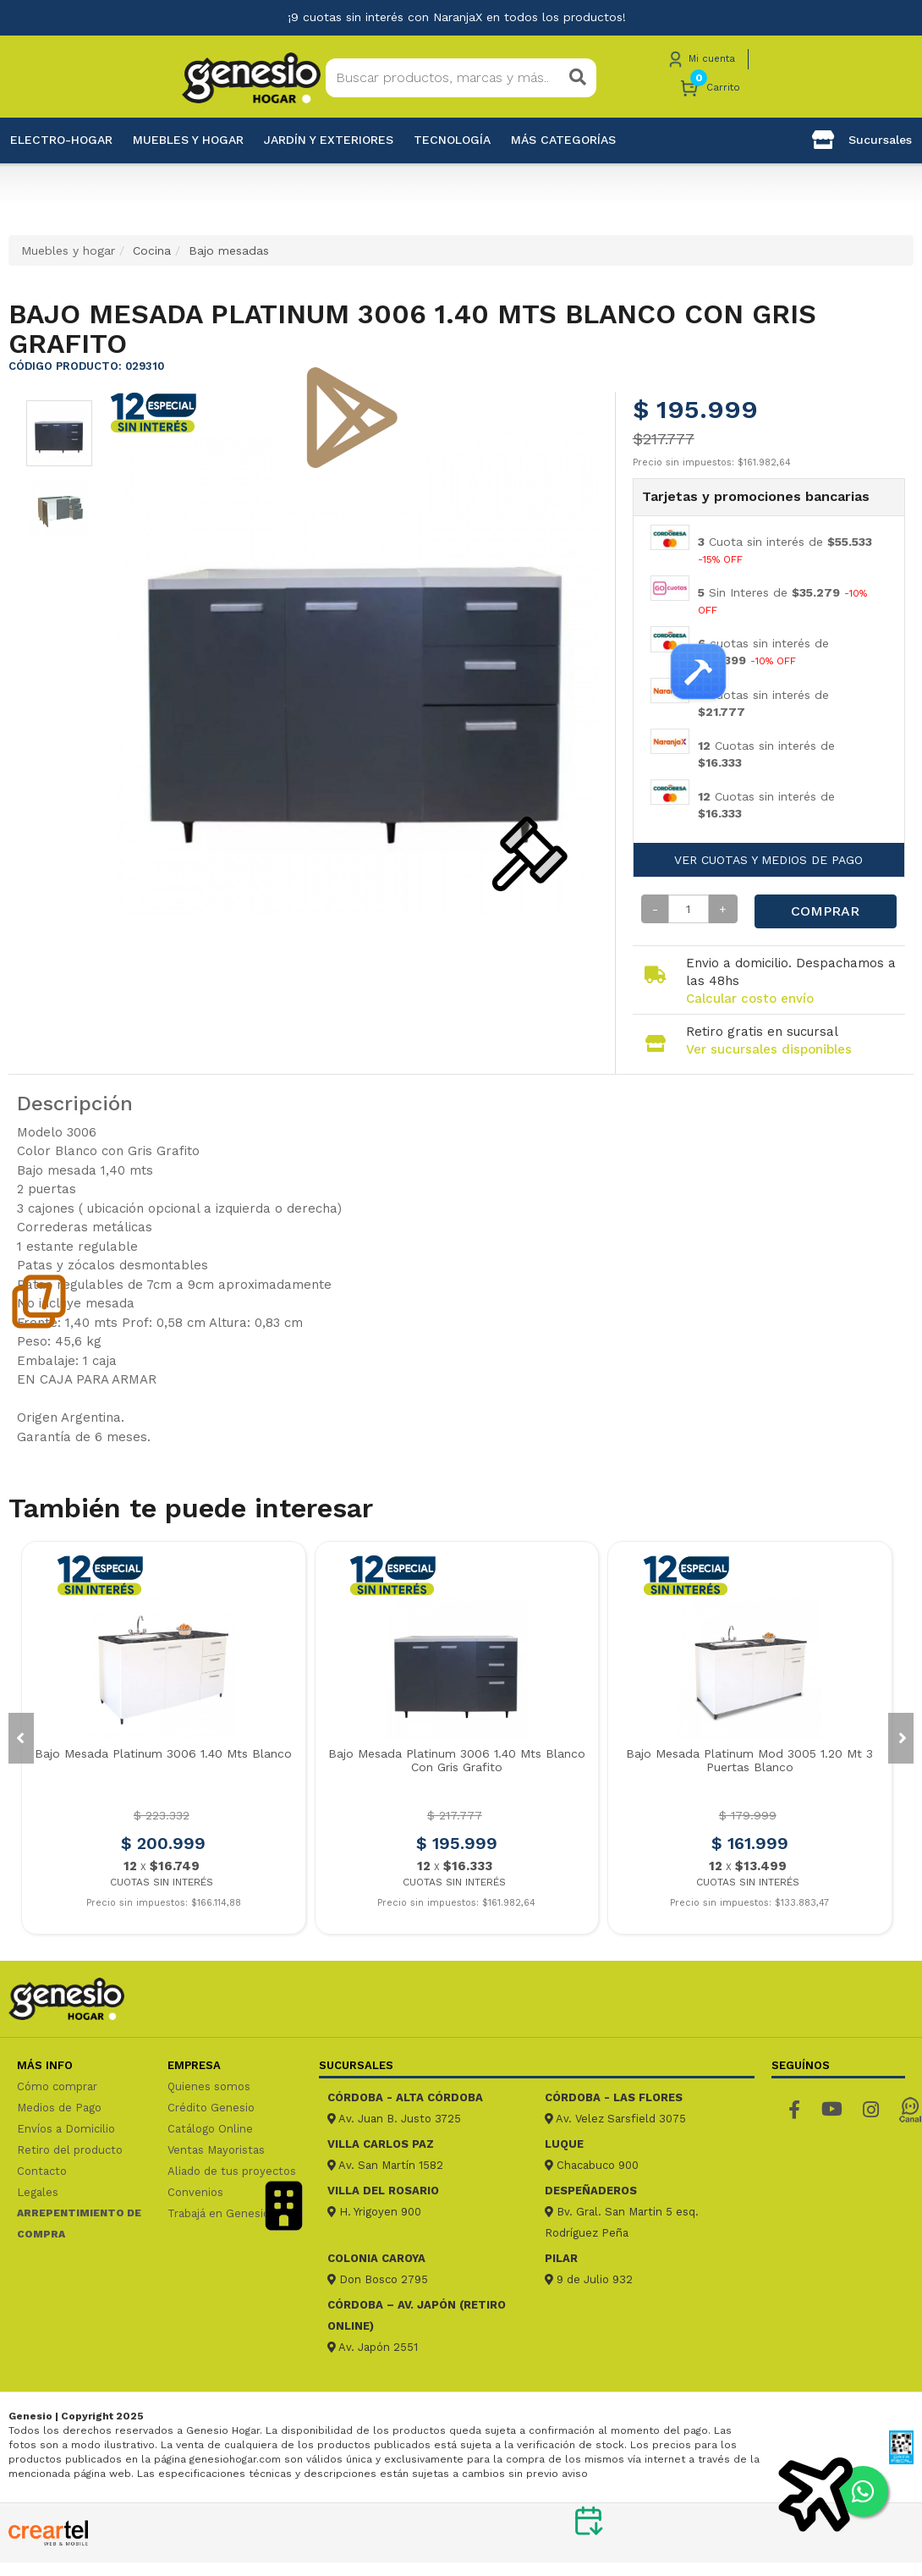 The height and width of the screenshot is (2576, 922). What do you see at coordinates (817, 2493) in the screenshot?
I see `enable airplane mode` at bounding box center [817, 2493].